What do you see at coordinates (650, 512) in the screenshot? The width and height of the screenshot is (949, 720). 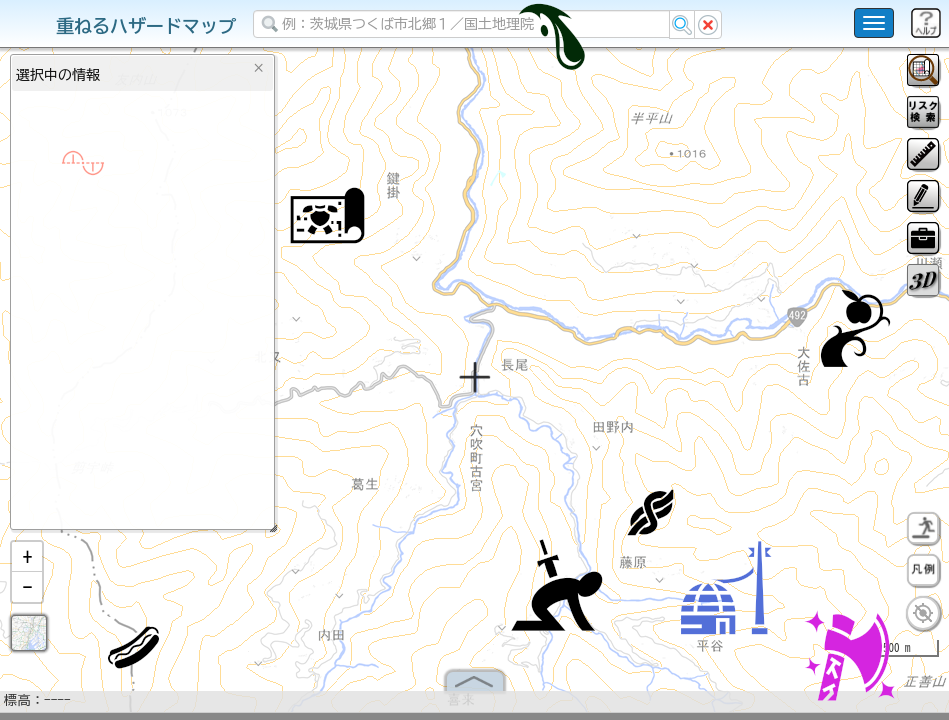 I see `indicates a connection or link between items` at bounding box center [650, 512].